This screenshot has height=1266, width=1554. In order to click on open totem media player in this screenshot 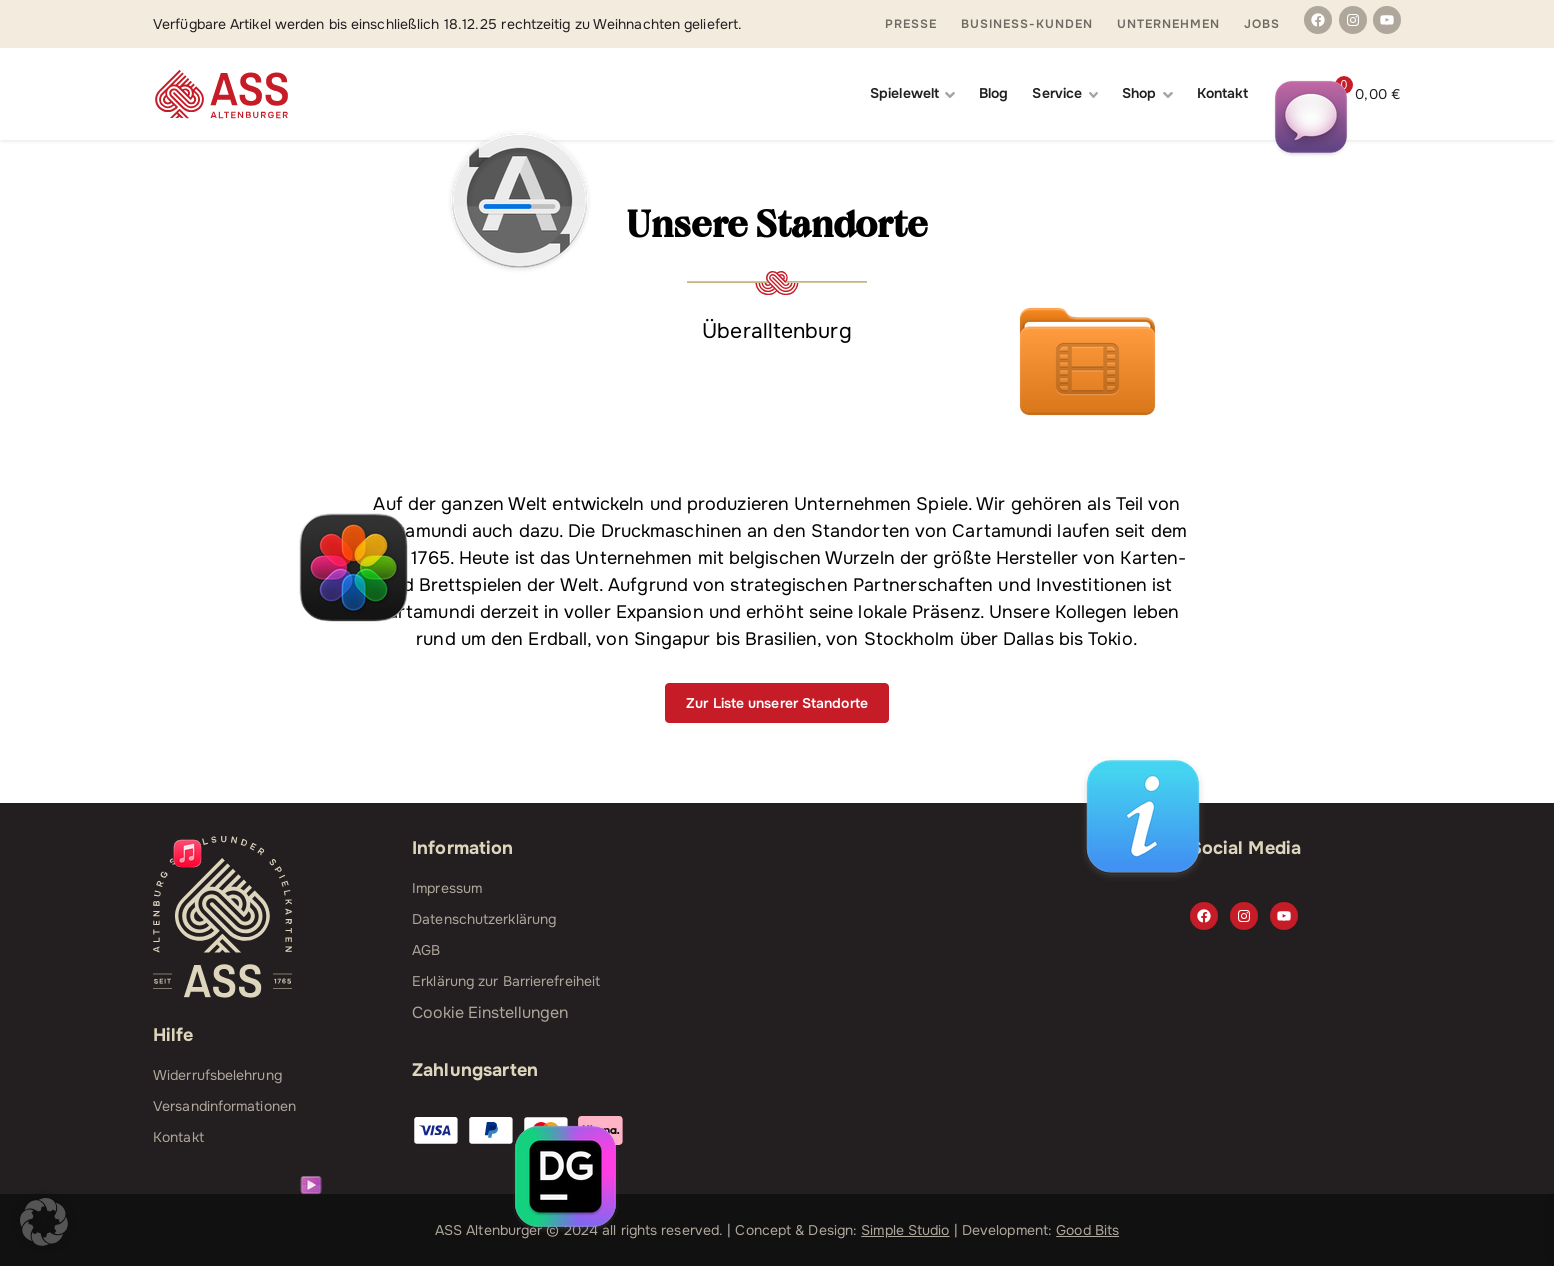, I will do `click(311, 1185)`.